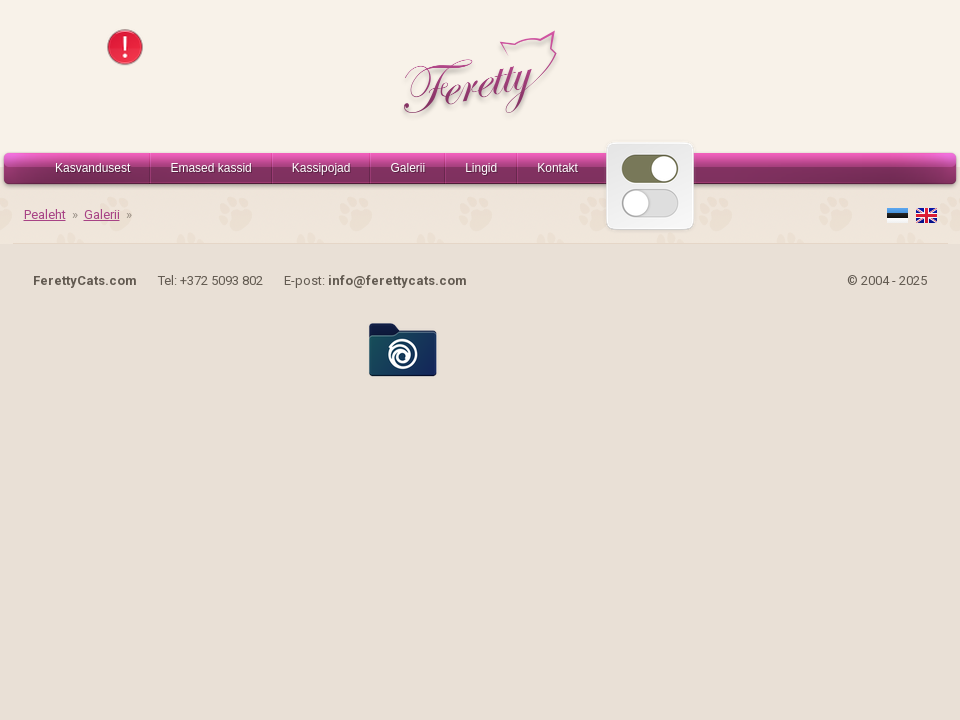  Describe the element at coordinates (650, 186) in the screenshot. I see `open unity tweak tool to customize desktop settings` at that location.